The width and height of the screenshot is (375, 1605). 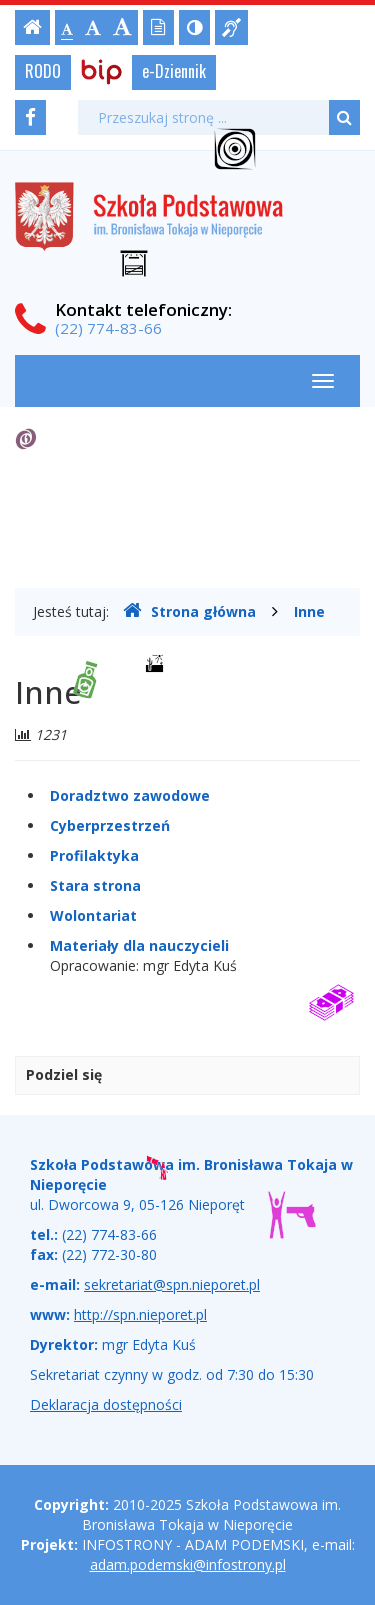 I want to click on select ketchup as a condiment option, so click(x=85, y=679).